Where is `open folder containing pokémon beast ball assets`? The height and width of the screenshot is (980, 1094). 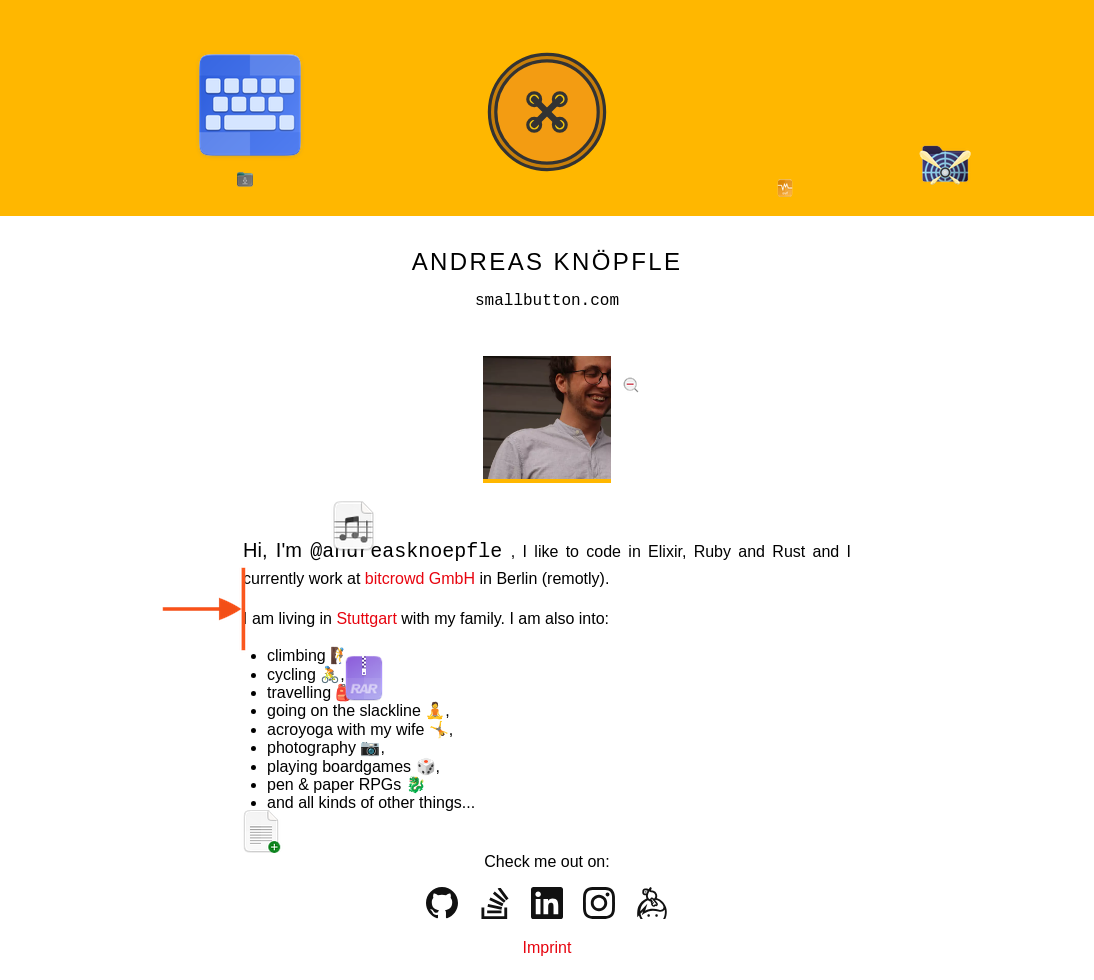
open folder containing pokémon beast ball assets is located at coordinates (945, 165).